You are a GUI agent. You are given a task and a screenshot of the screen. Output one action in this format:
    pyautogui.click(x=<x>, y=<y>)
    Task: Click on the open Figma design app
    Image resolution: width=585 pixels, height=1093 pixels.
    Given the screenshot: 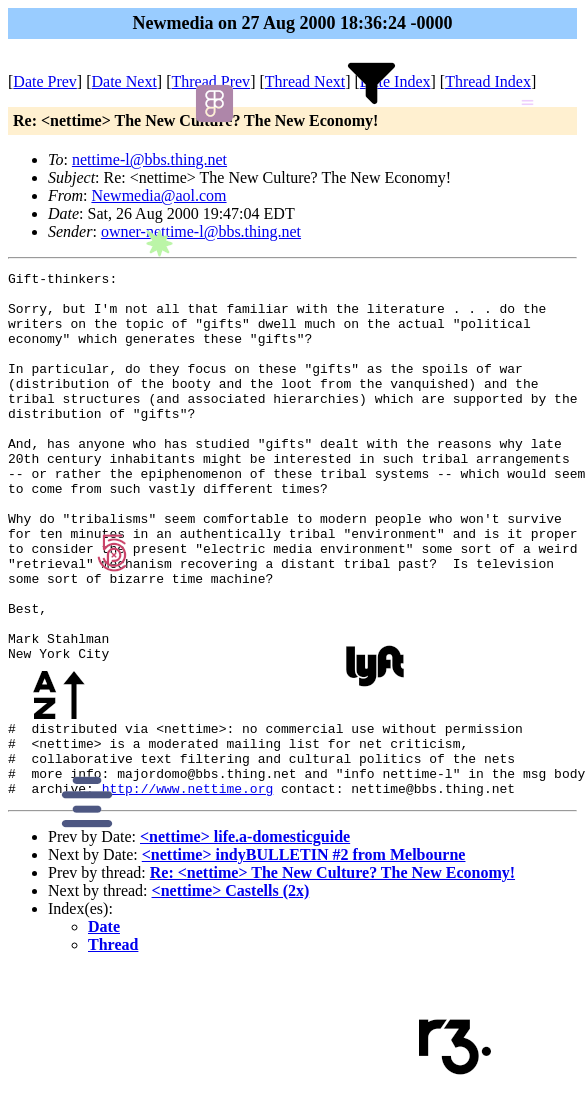 What is the action you would take?
    pyautogui.click(x=214, y=103)
    